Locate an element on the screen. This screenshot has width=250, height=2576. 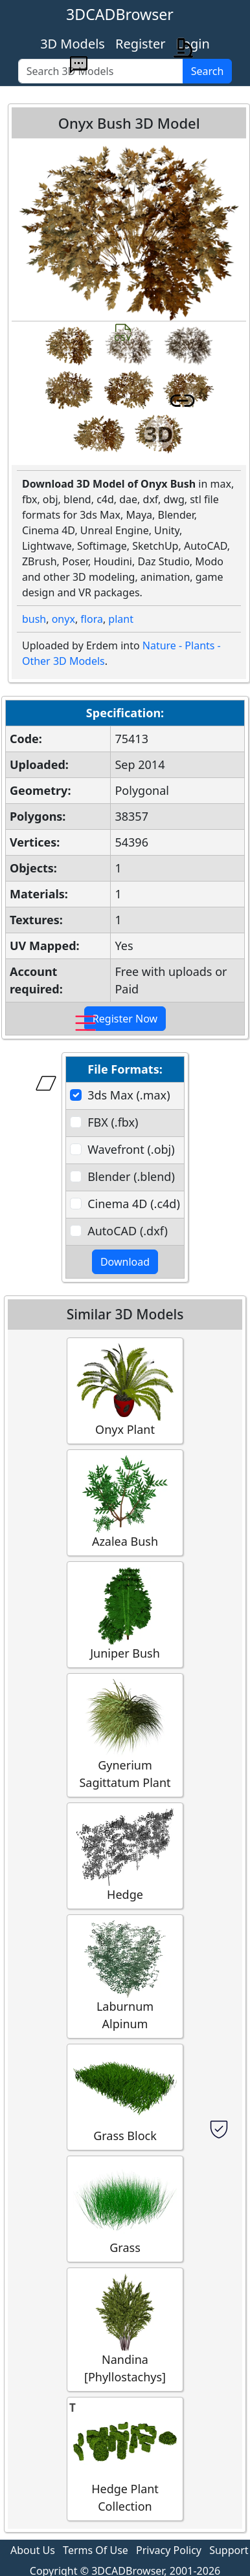
open or view a CSV file is located at coordinates (123, 333).